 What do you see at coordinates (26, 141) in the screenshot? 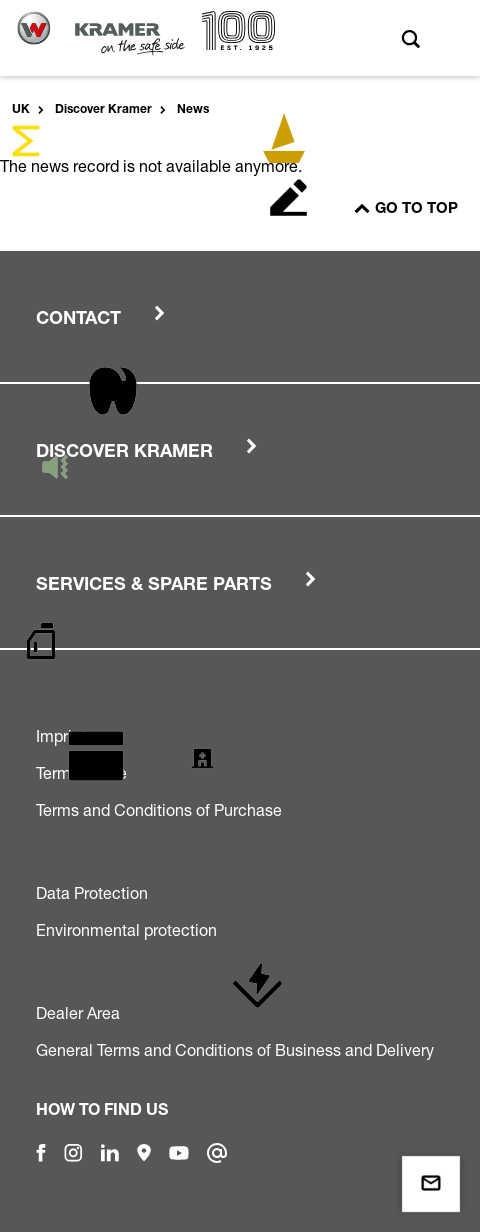
I see `insert a mathematical sum or formula` at bounding box center [26, 141].